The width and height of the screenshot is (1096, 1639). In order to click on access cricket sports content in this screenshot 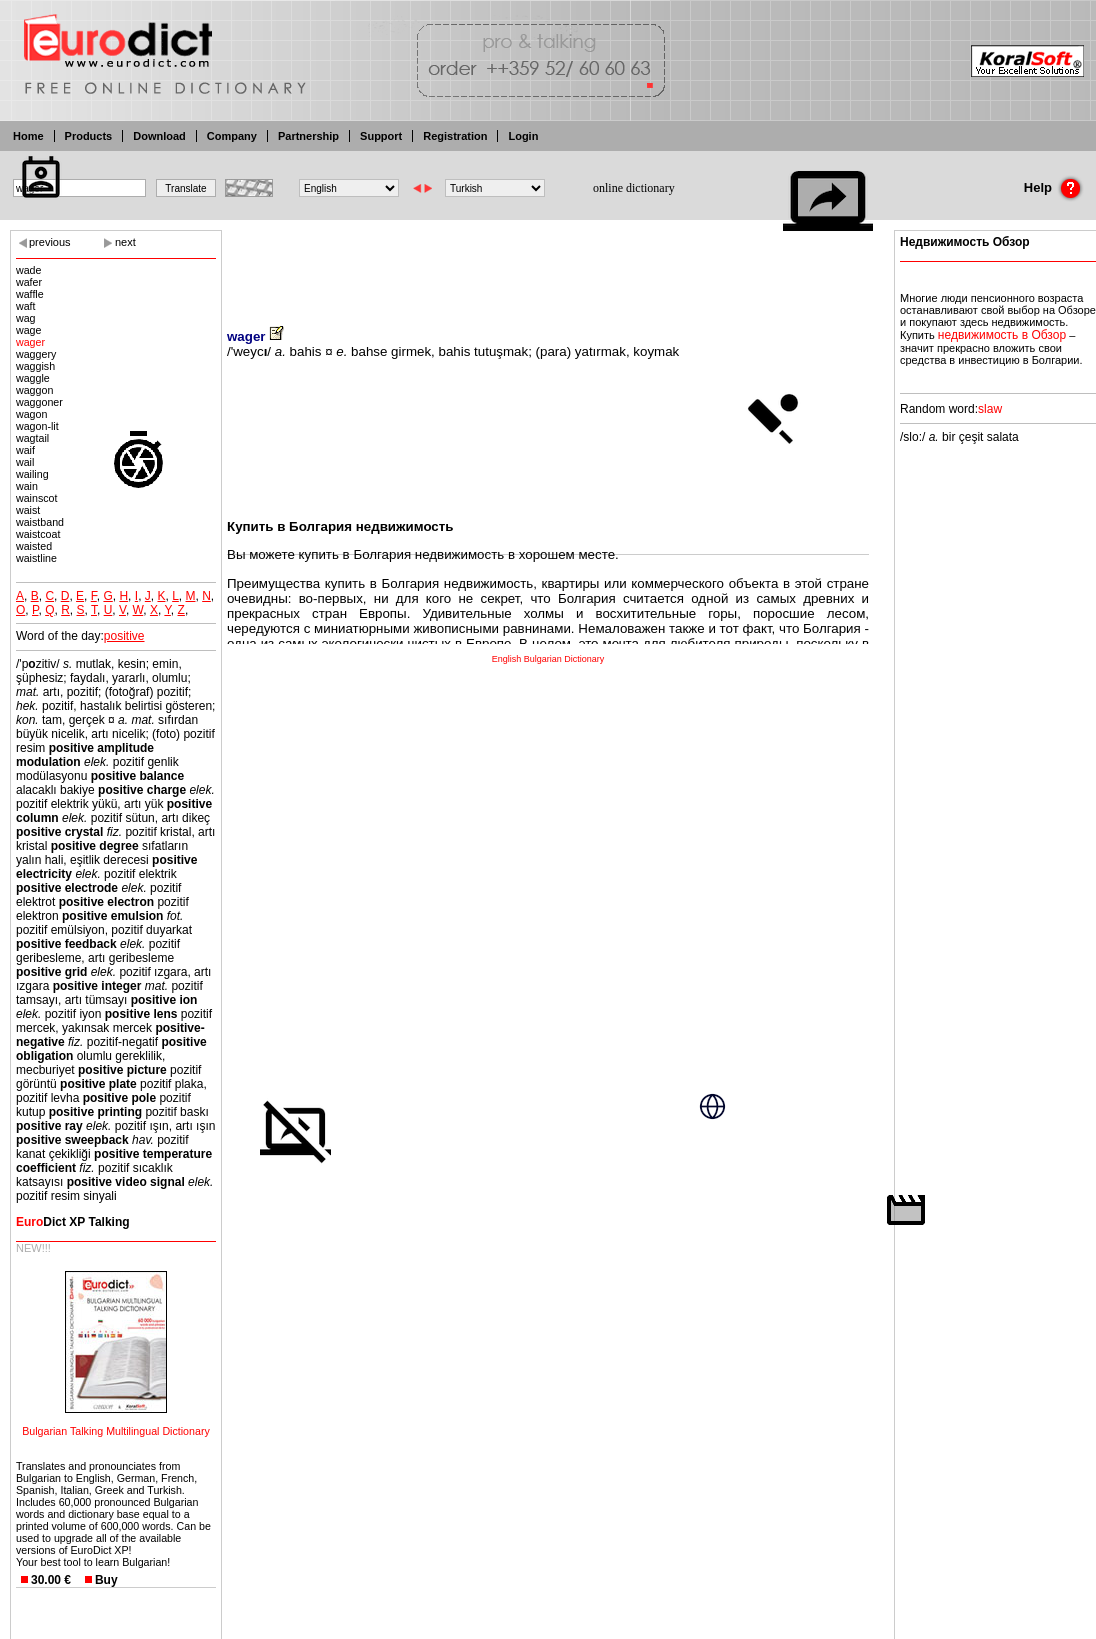, I will do `click(773, 419)`.